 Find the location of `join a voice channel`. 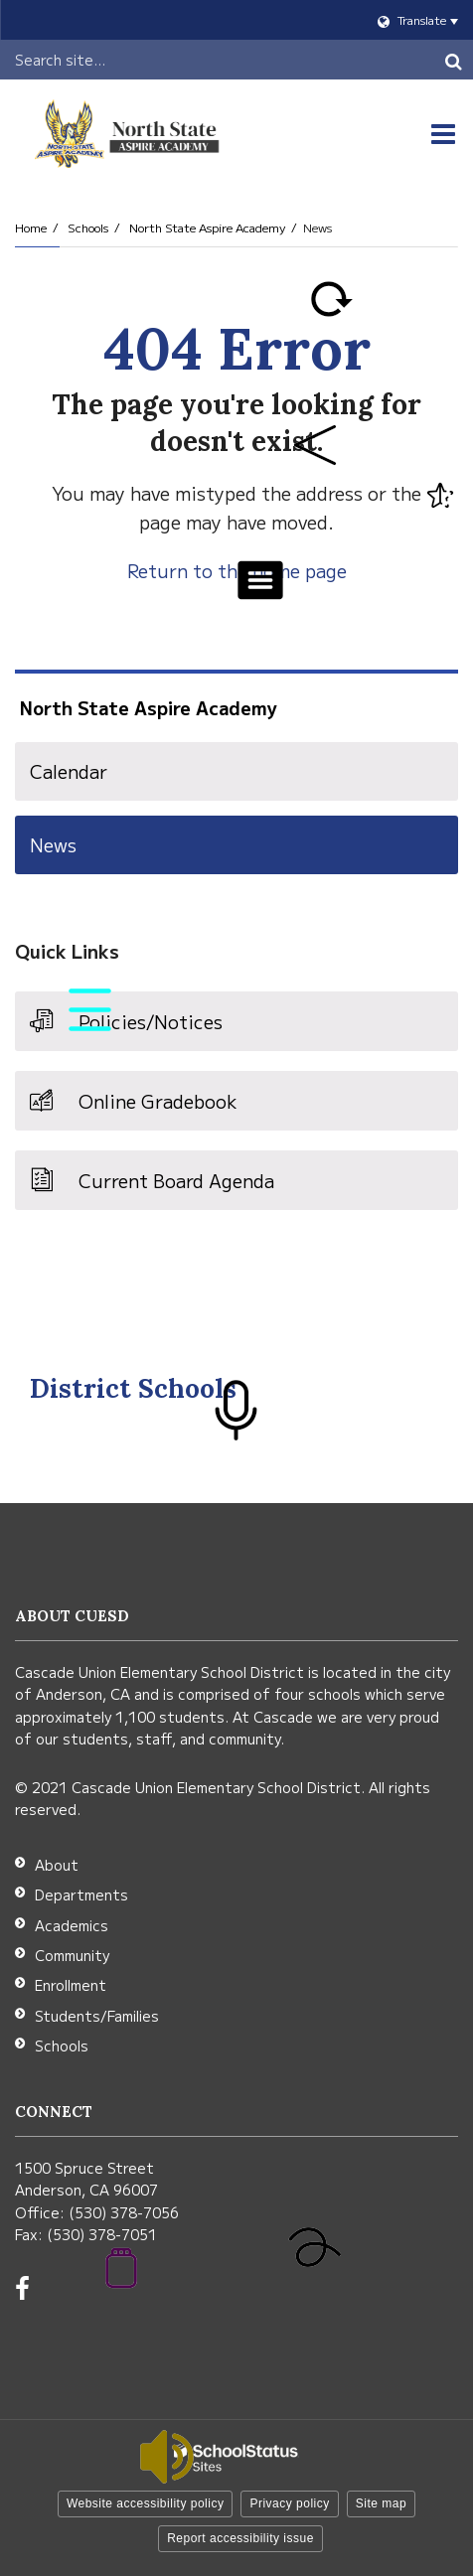

join a voice channel is located at coordinates (167, 2457).